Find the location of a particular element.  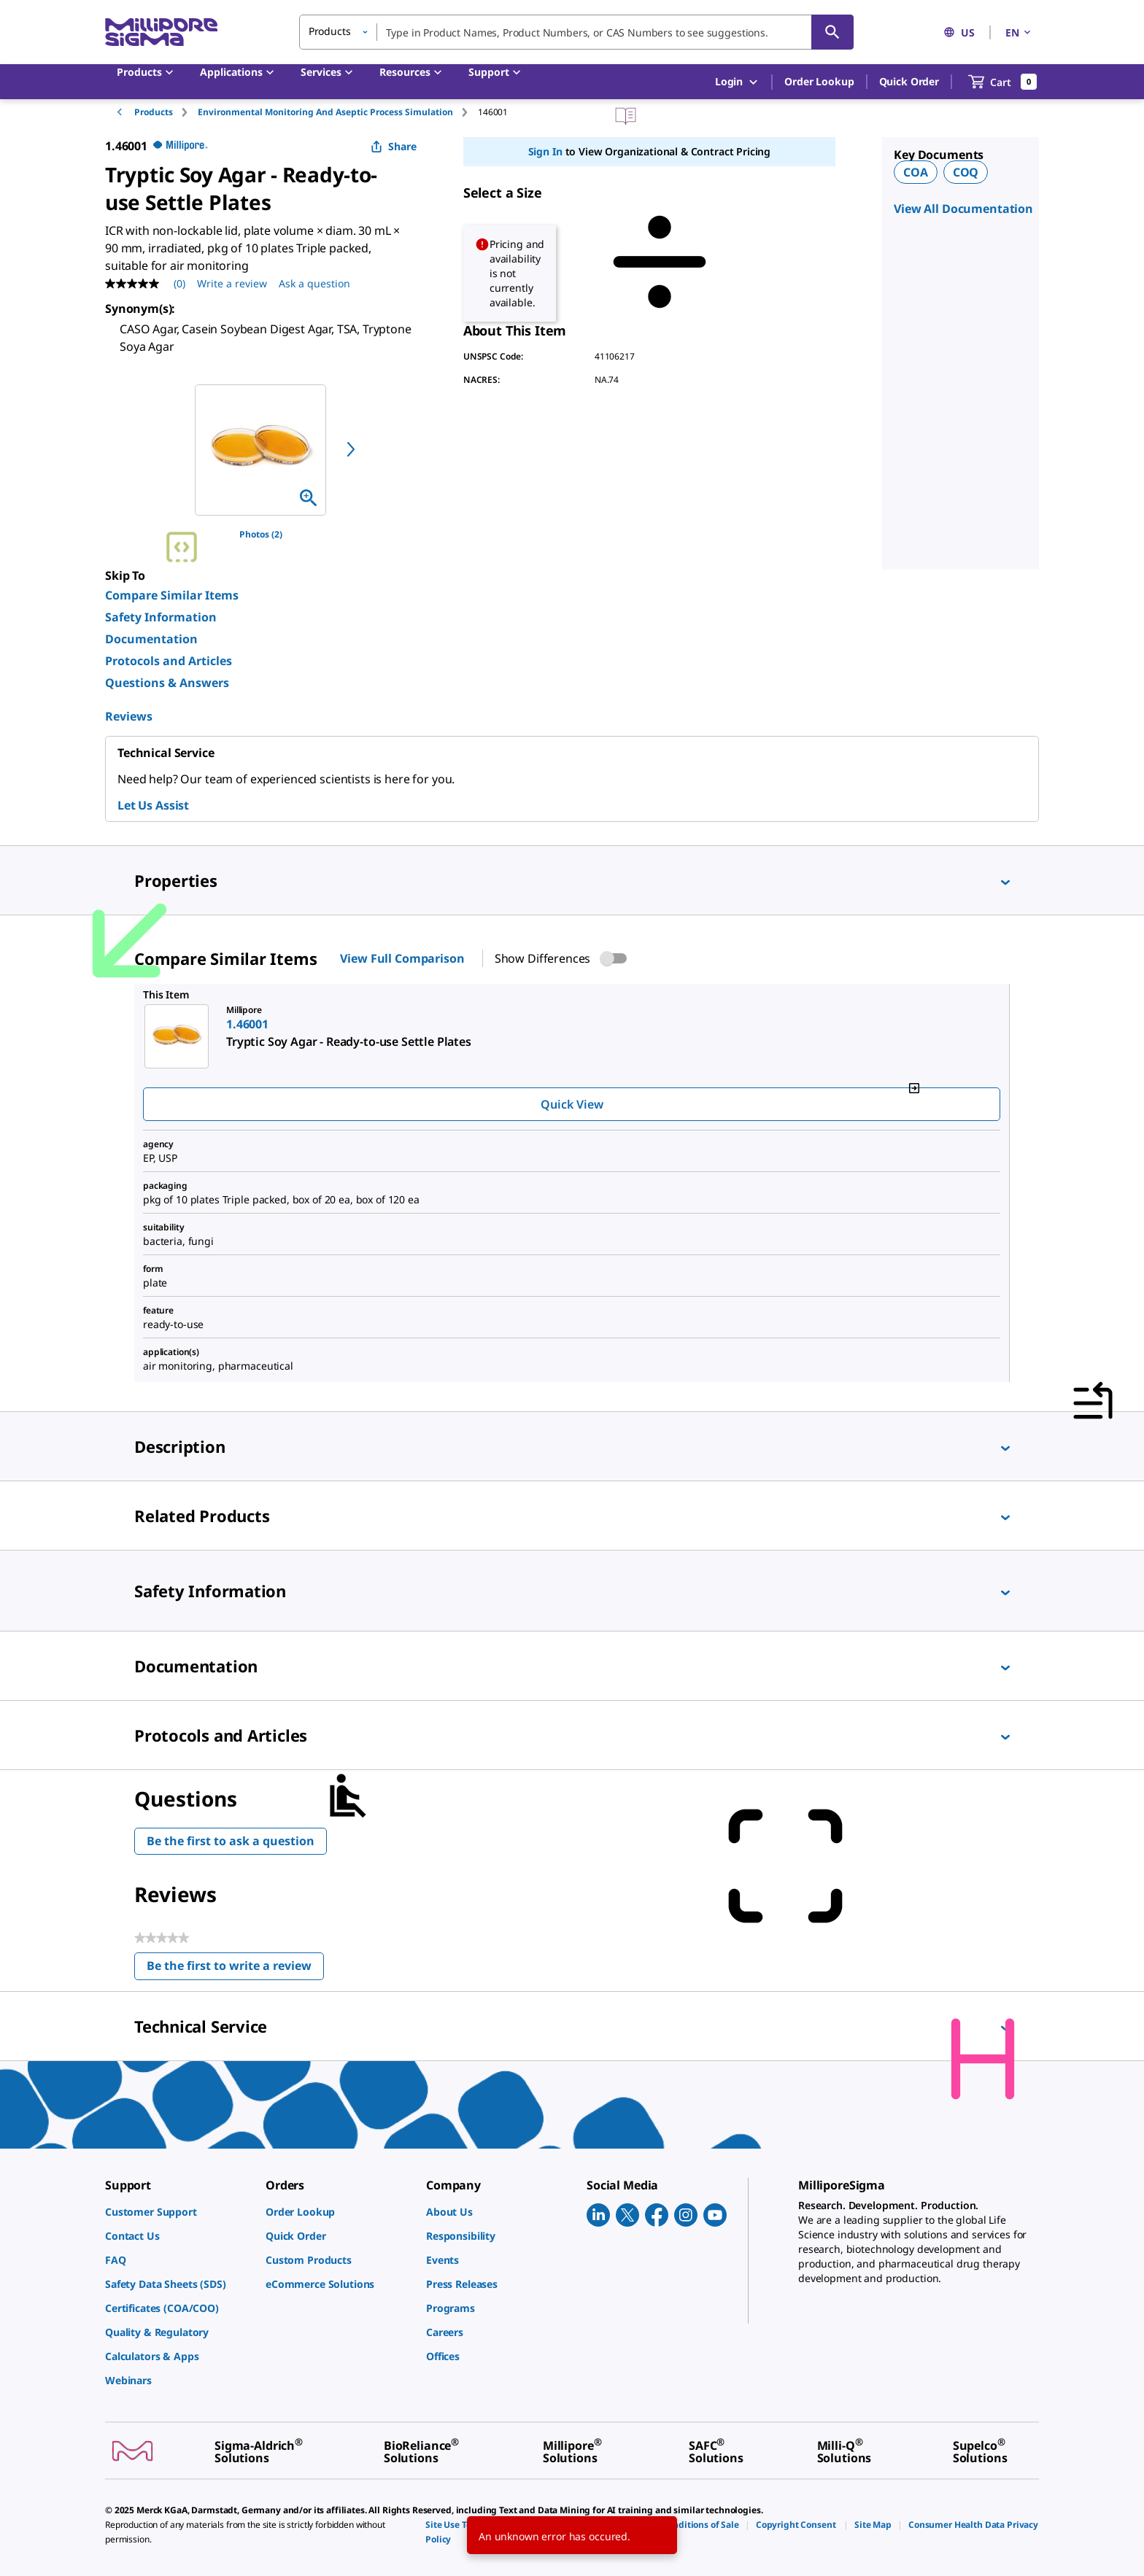

insert a heading in a text document is located at coordinates (983, 2059).